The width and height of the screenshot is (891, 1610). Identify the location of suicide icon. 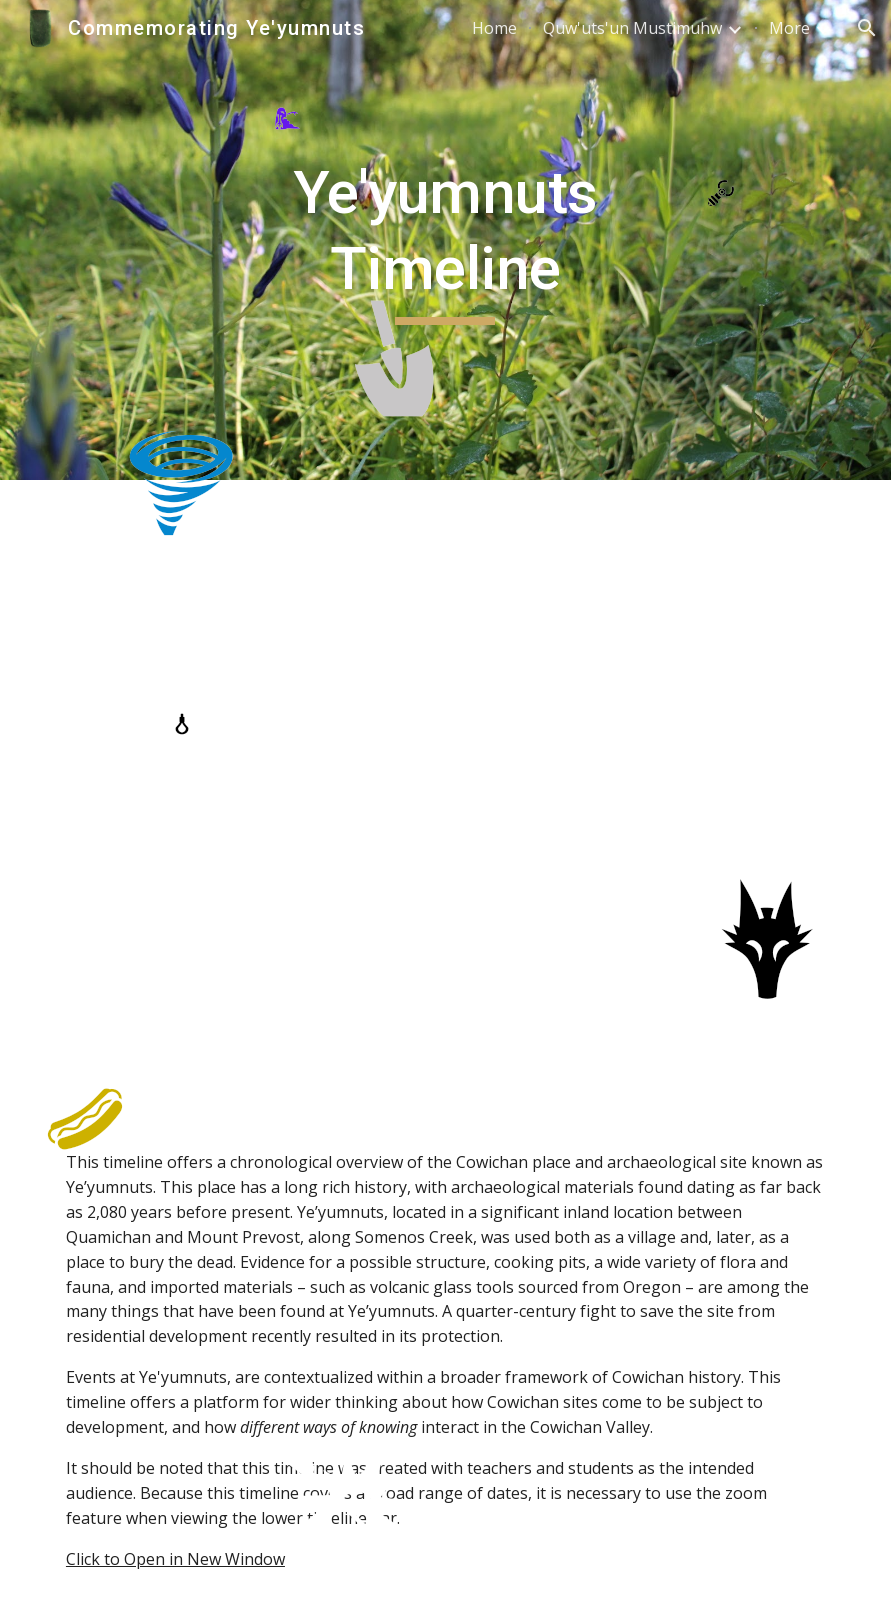
(182, 724).